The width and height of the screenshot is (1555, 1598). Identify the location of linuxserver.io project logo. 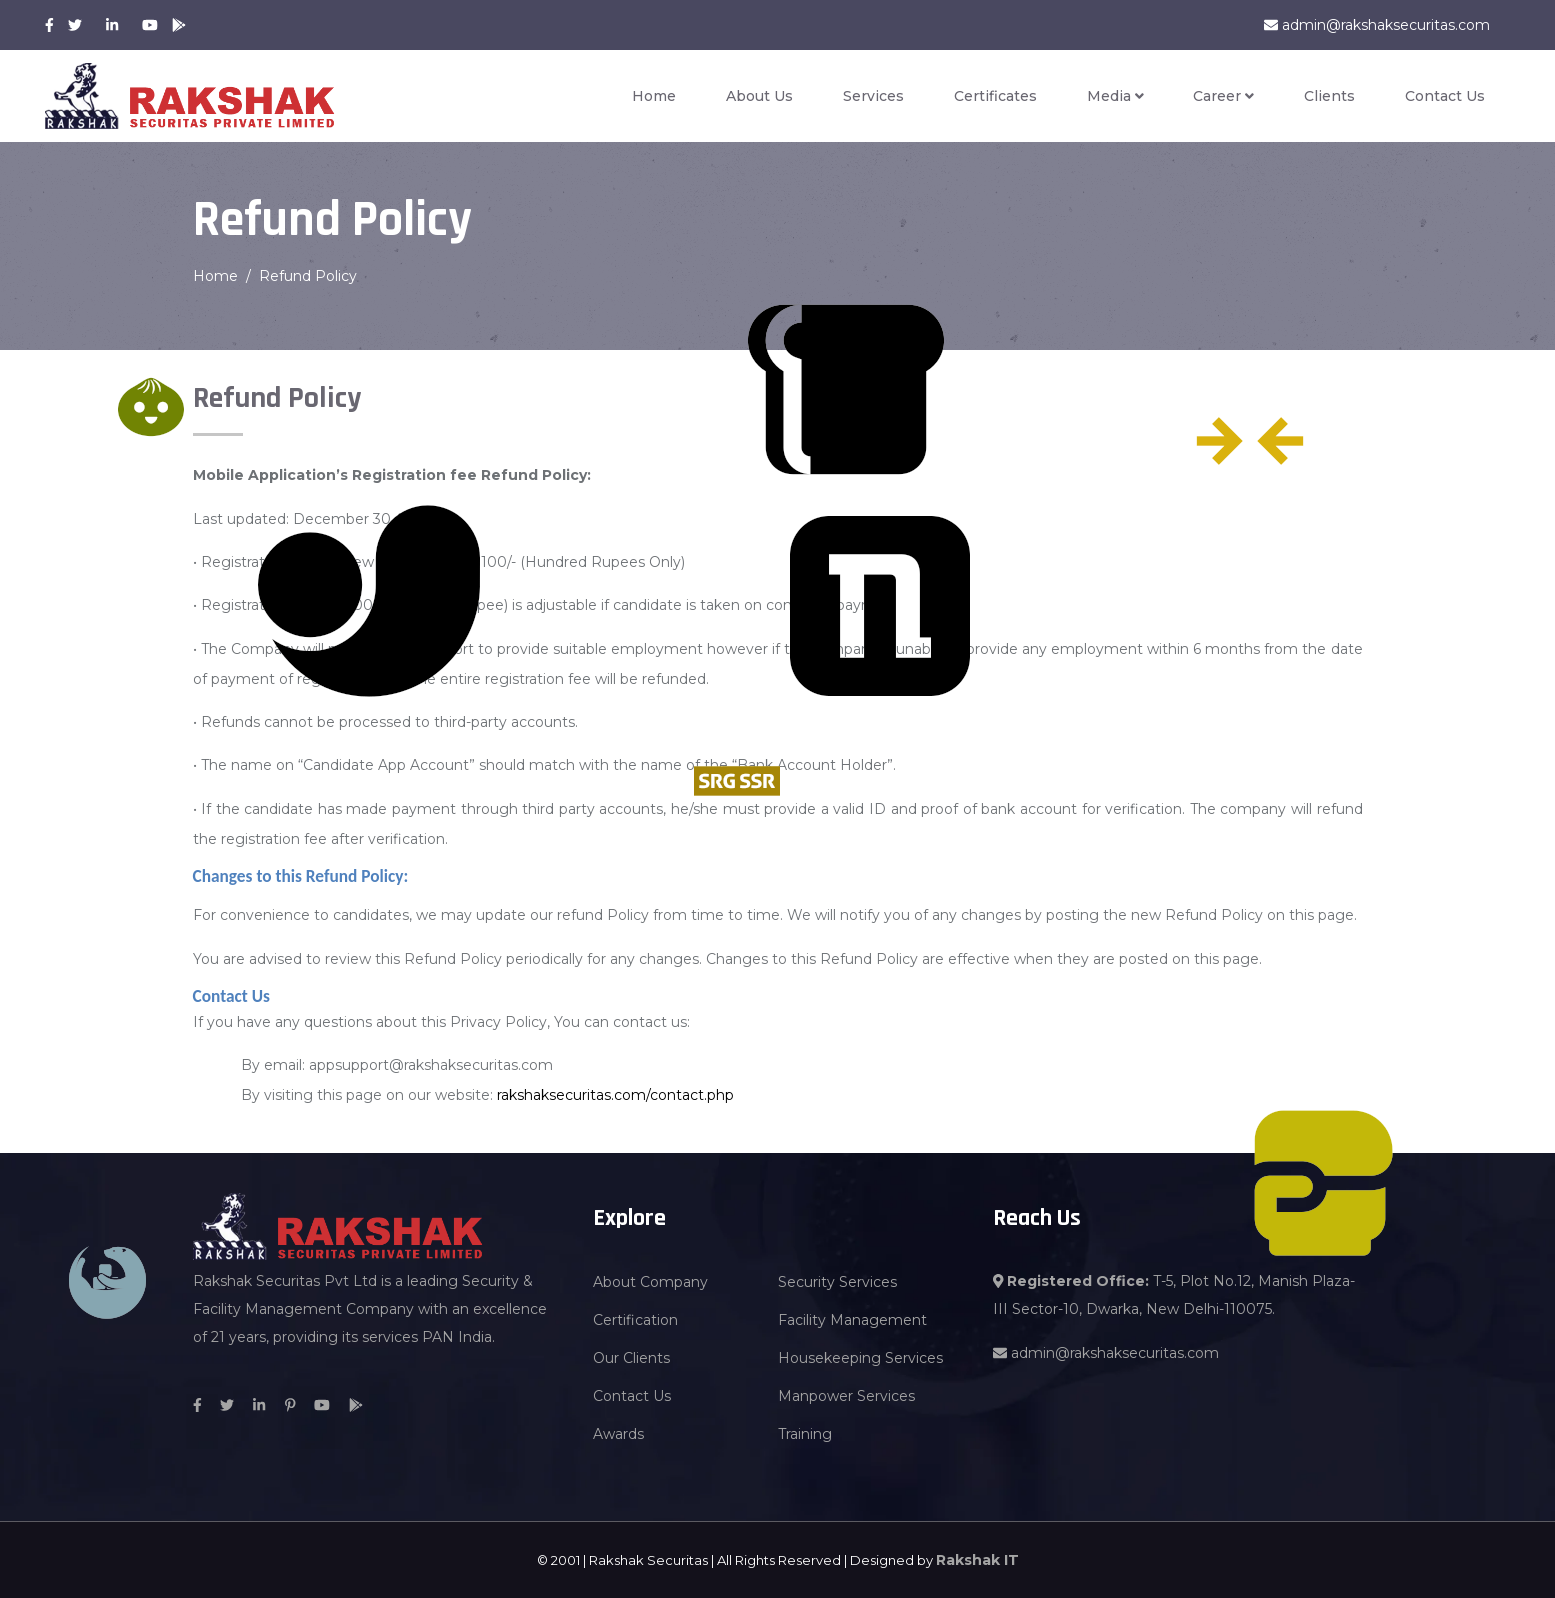
(107, 1282).